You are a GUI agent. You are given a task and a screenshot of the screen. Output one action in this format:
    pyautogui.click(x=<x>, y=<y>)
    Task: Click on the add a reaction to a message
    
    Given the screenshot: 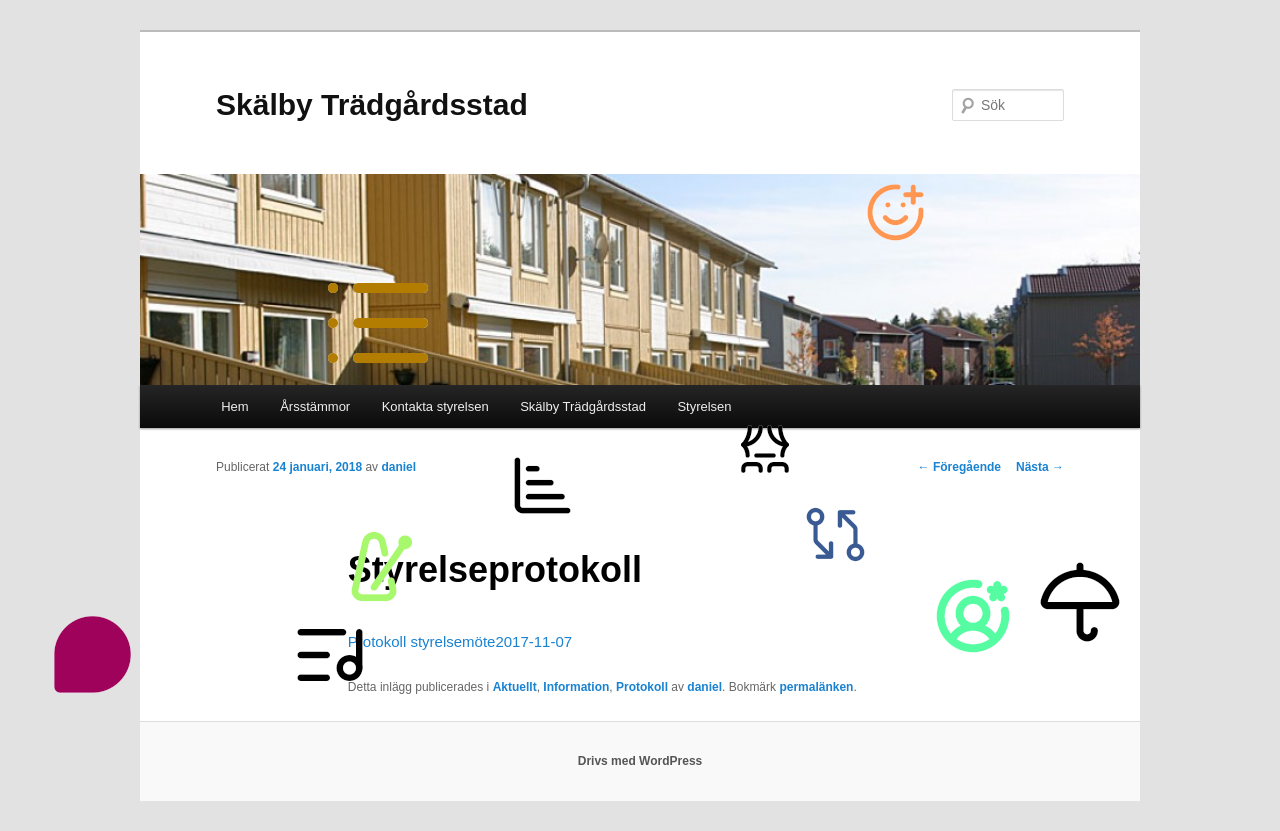 What is the action you would take?
    pyautogui.click(x=895, y=212)
    